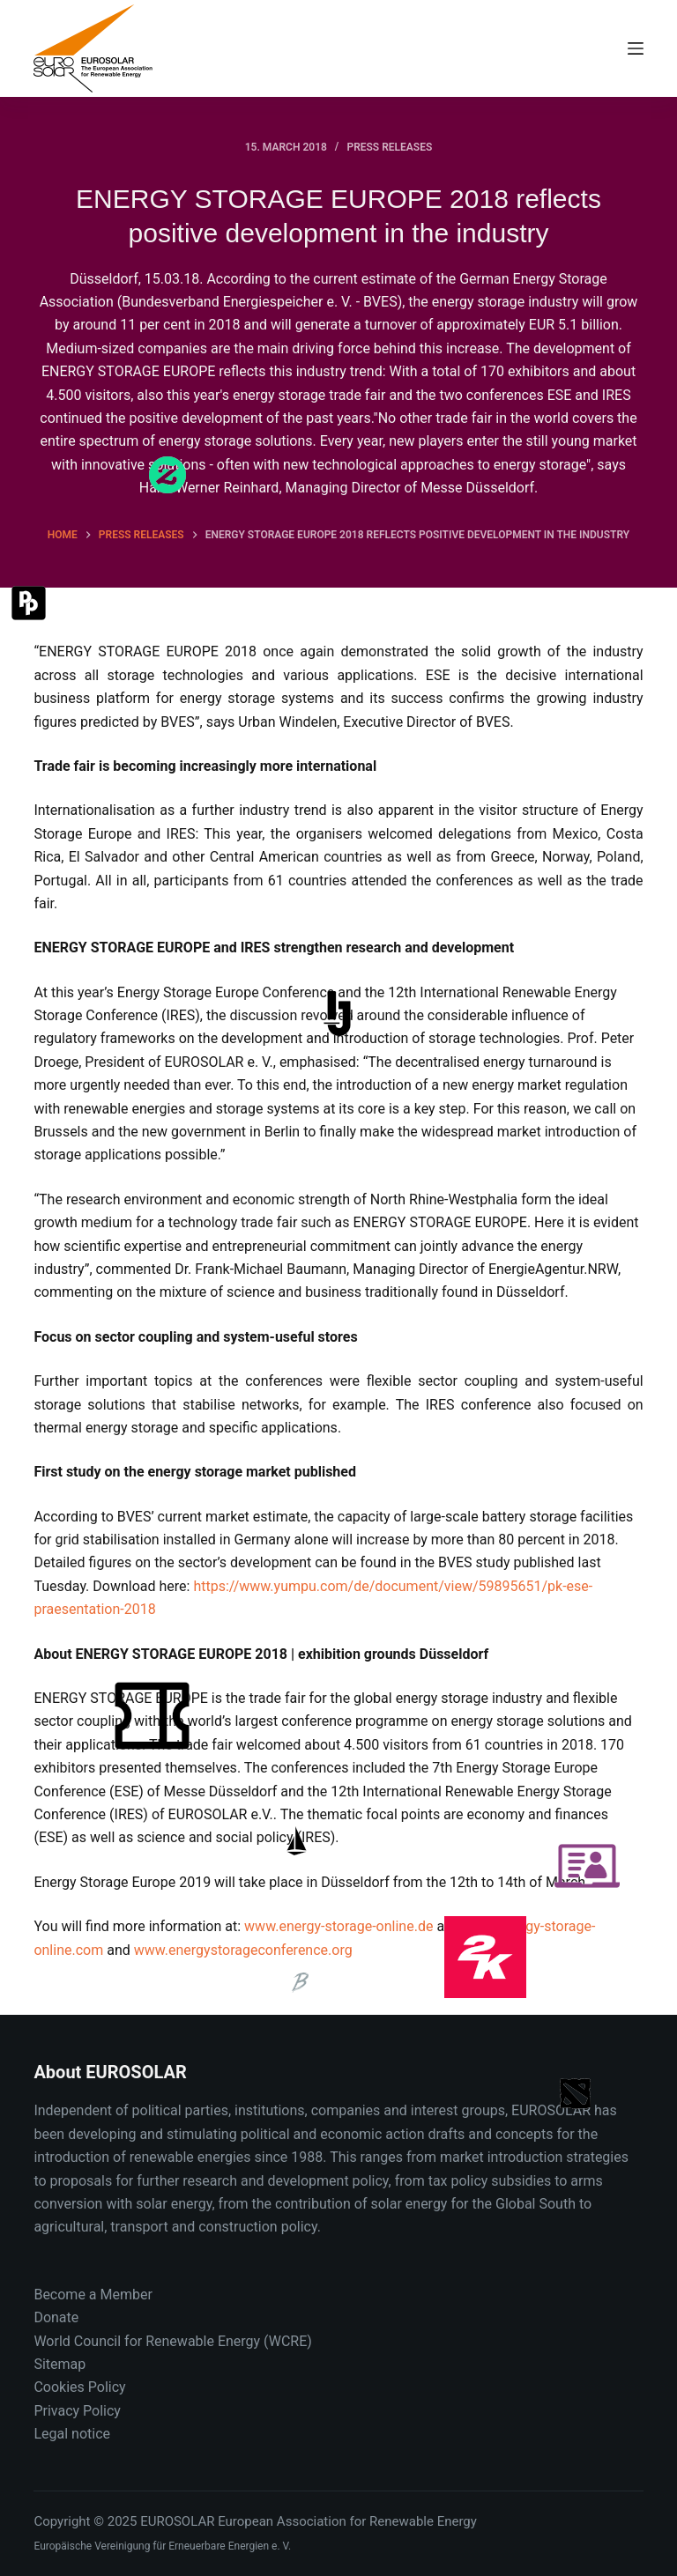 This screenshot has height=2576, width=677. Describe the element at coordinates (300, 1982) in the screenshot. I see `babel javascript compiler logo` at that location.